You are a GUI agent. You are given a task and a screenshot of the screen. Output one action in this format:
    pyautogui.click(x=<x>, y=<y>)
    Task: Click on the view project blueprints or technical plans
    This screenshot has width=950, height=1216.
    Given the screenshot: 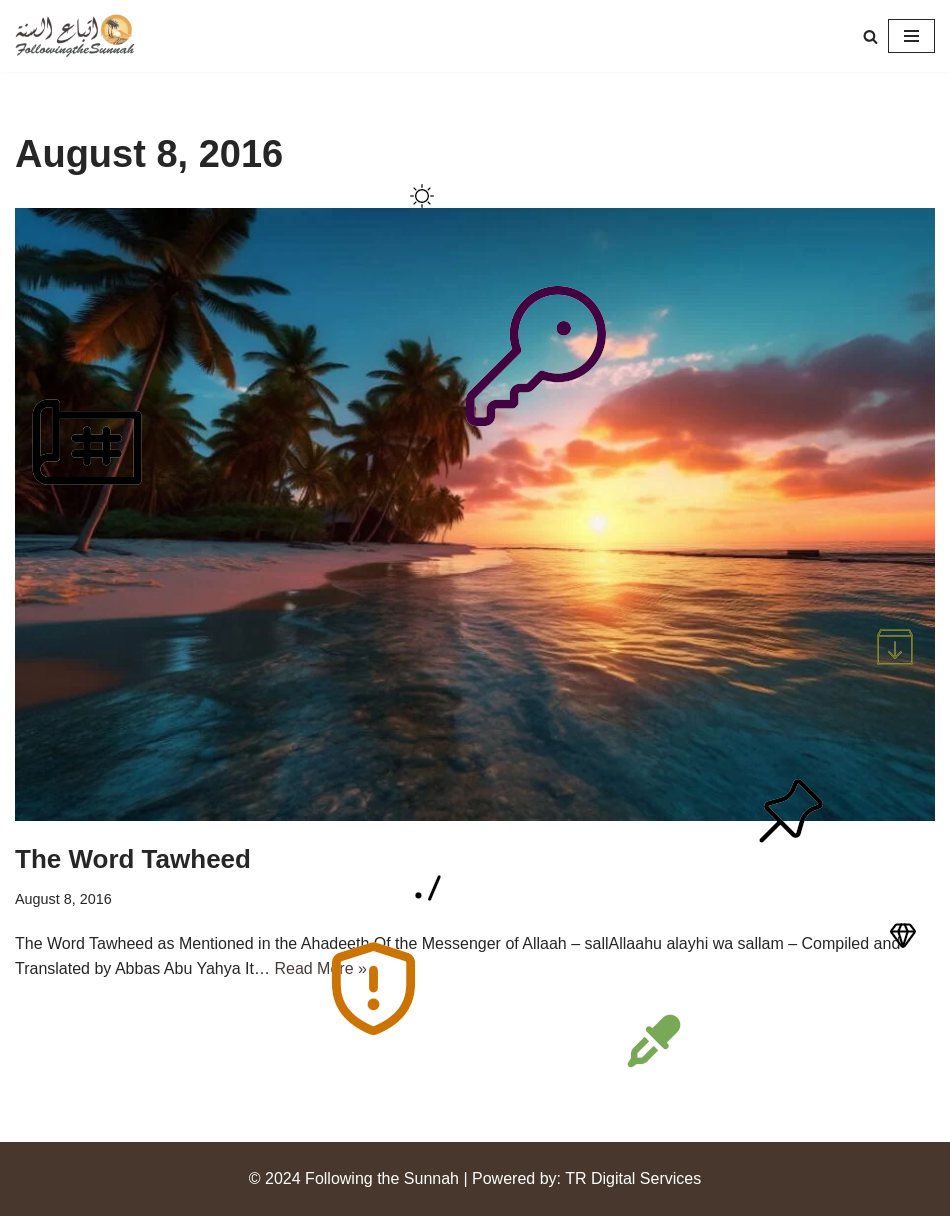 What is the action you would take?
    pyautogui.click(x=87, y=446)
    